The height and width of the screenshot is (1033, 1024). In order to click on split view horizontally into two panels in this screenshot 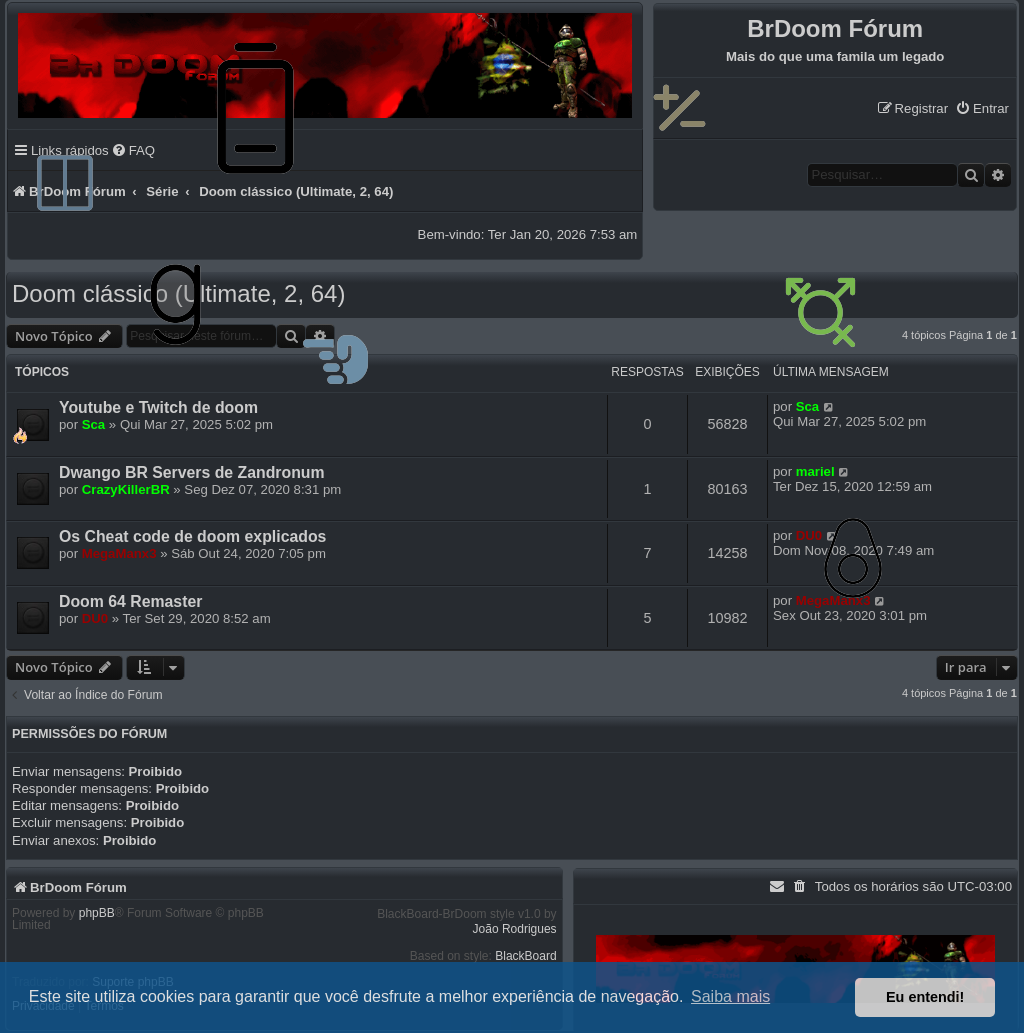, I will do `click(65, 183)`.